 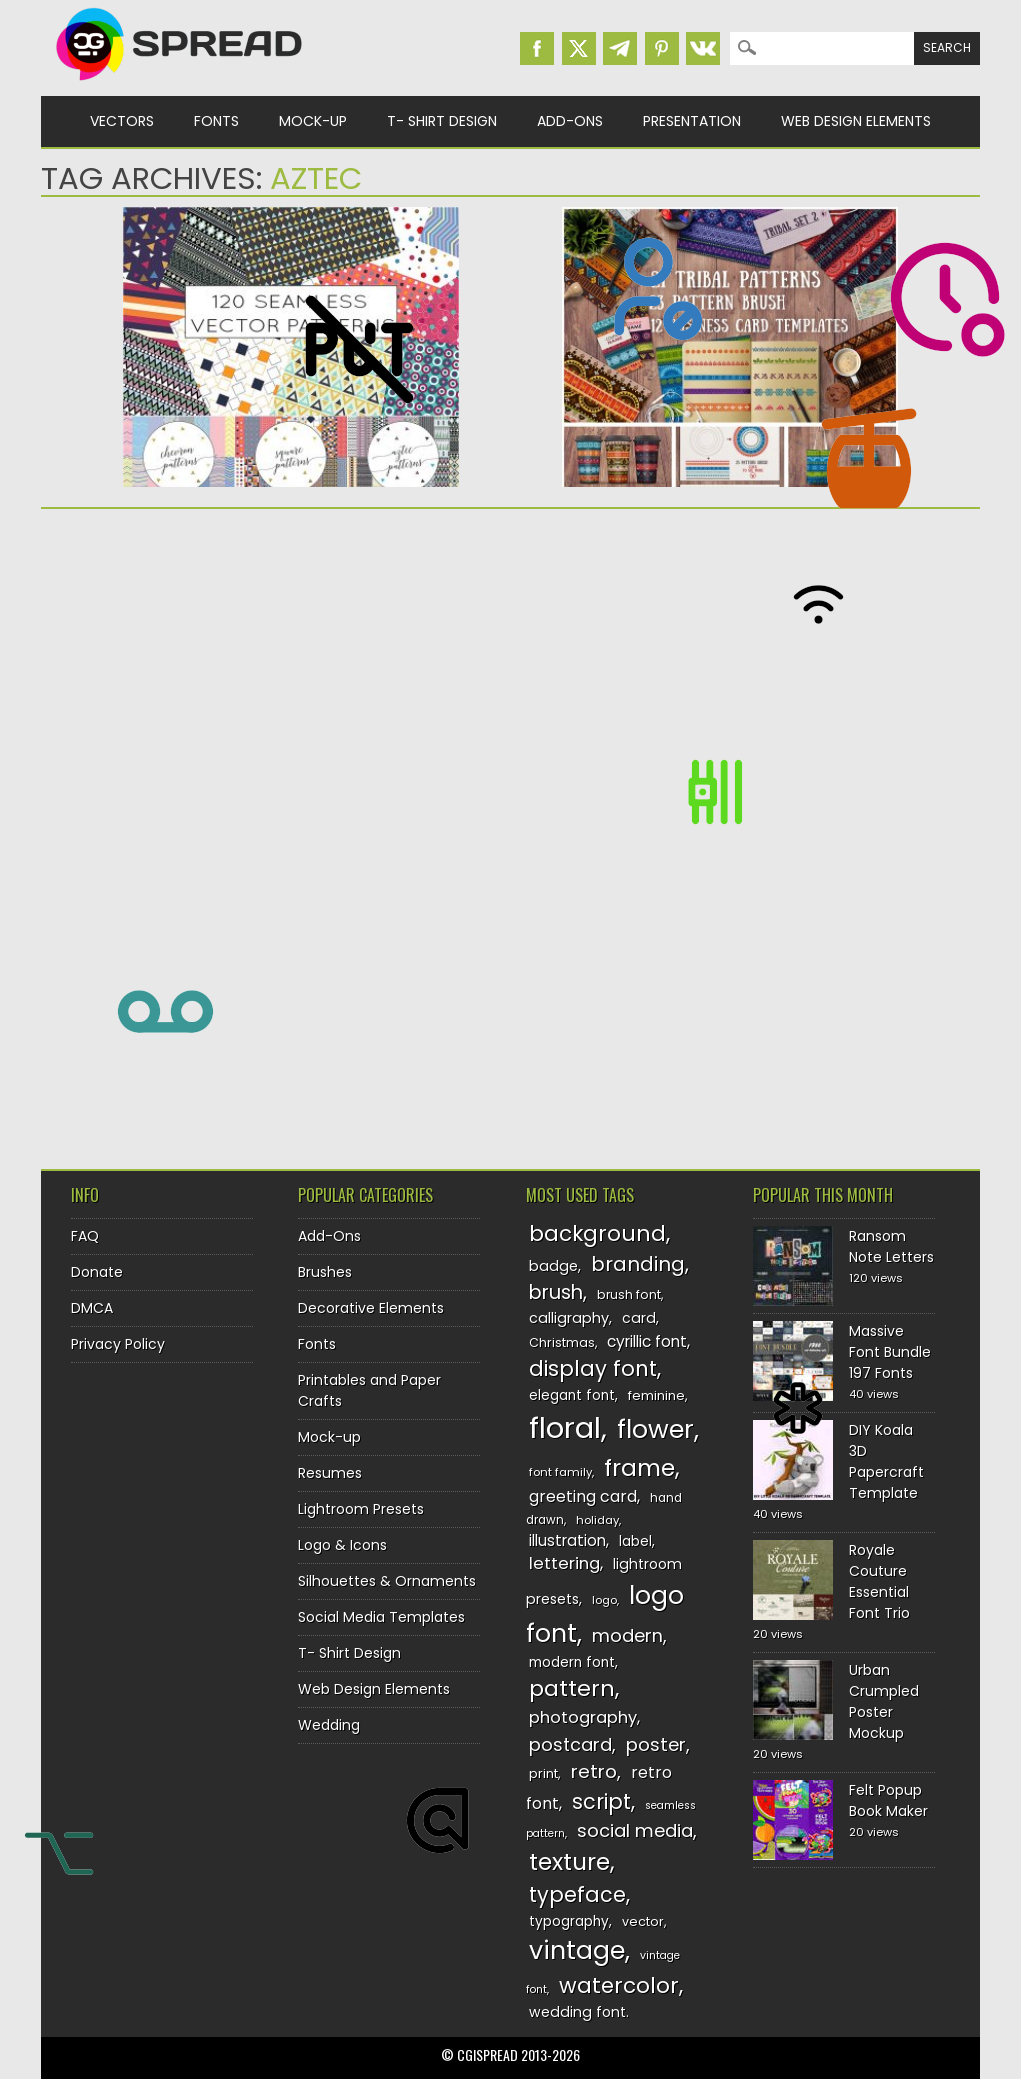 What do you see at coordinates (818, 604) in the screenshot?
I see `indicates strong wifi connection` at bounding box center [818, 604].